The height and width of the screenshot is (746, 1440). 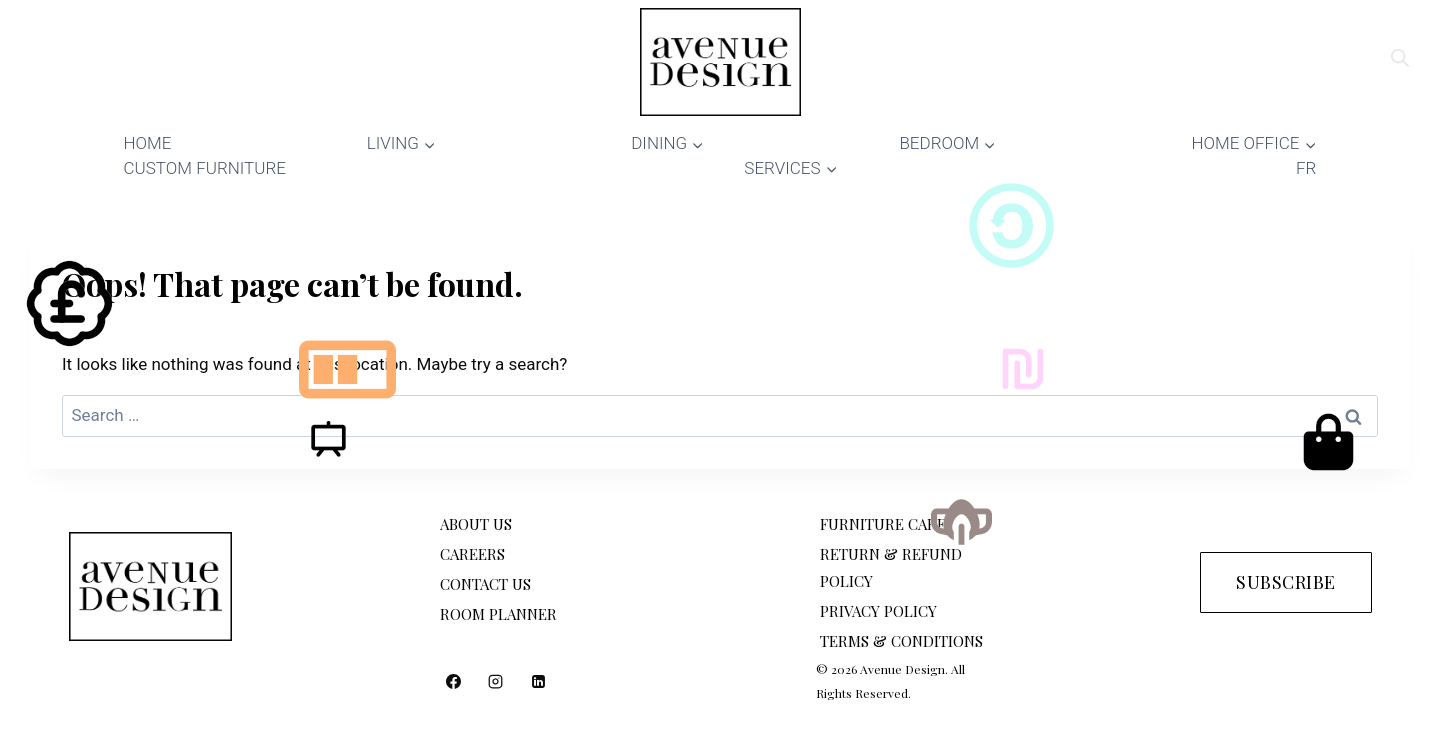 What do you see at coordinates (328, 439) in the screenshot?
I see `start or view a presentation` at bounding box center [328, 439].